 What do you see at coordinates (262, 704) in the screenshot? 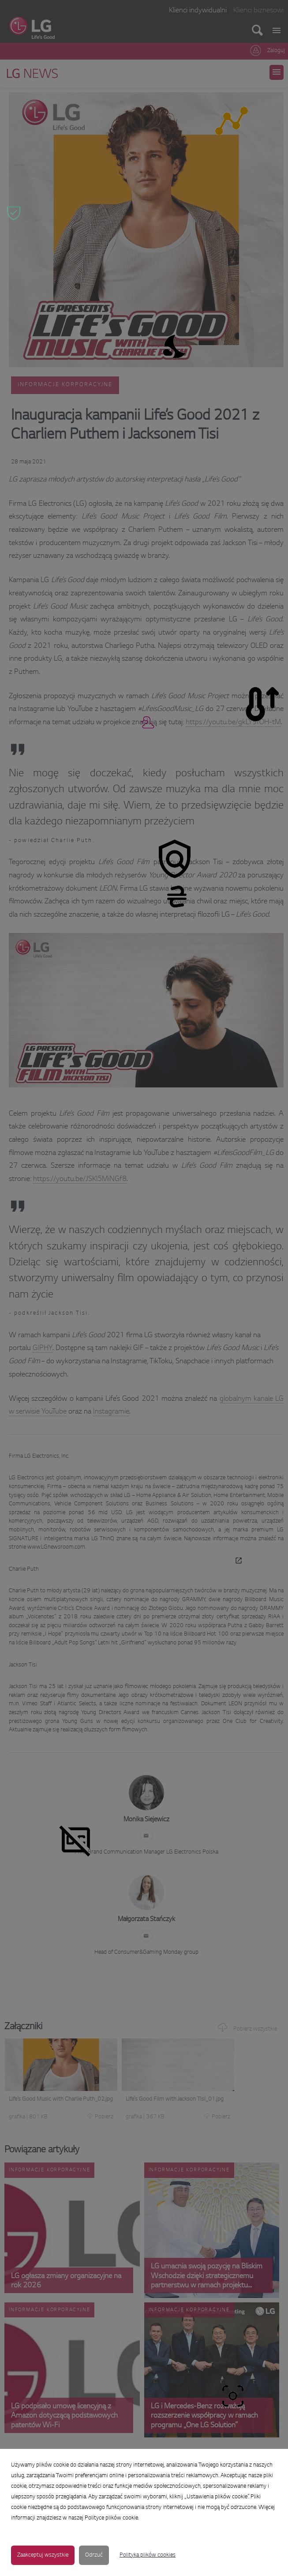
I see `increase temperature setting` at bounding box center [262, 704].